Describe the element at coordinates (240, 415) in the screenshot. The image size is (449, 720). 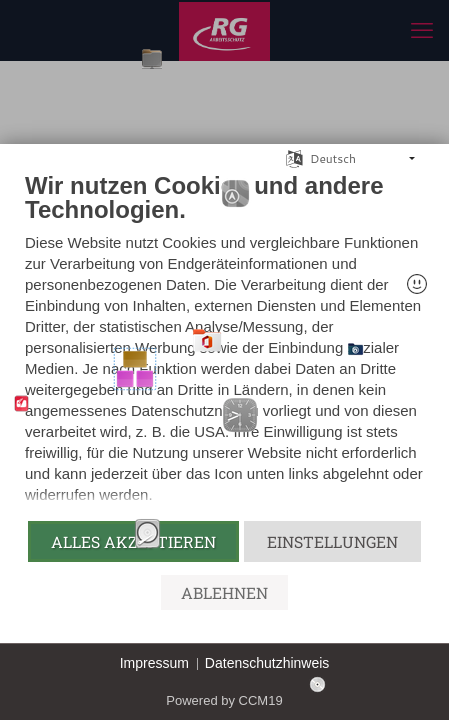
I see `open the clock app` at that location.